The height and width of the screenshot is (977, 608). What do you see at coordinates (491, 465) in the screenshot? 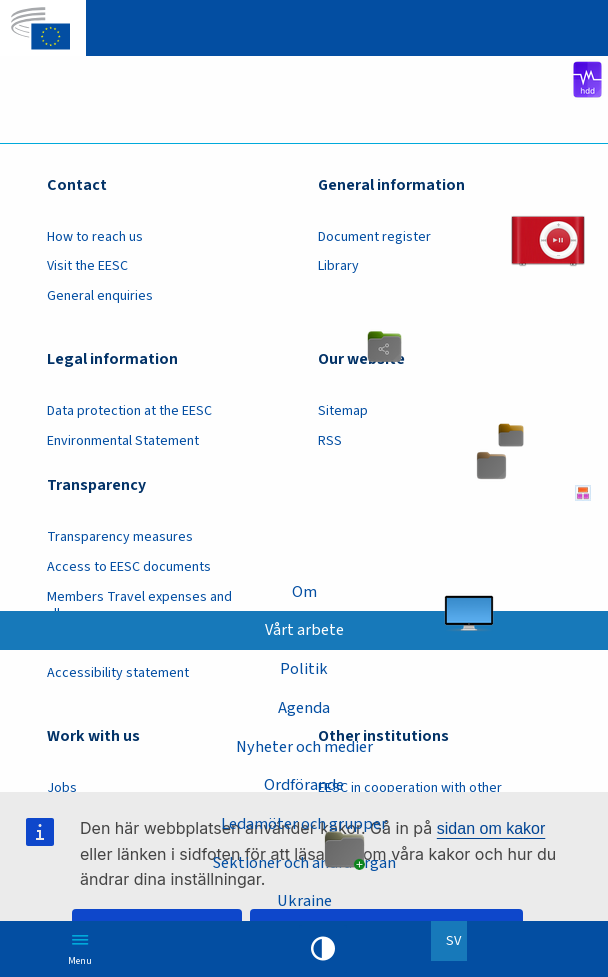
I see `open file folder` at bounding box center [491, 465].